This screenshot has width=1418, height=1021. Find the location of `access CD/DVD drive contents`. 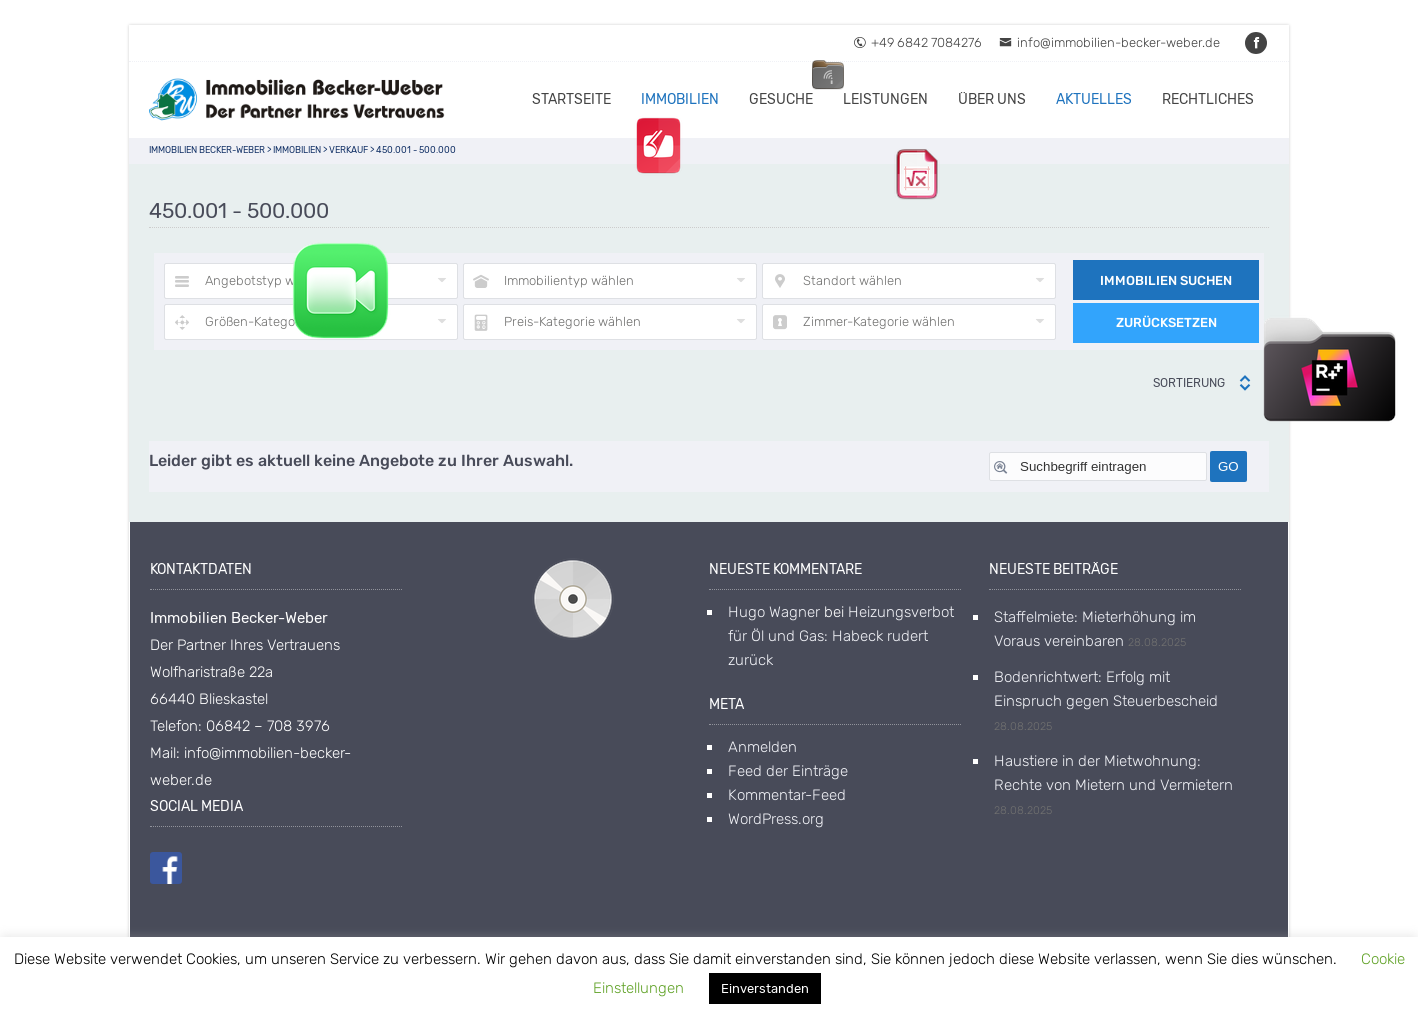

access CD/DVD drive contents is located at coordinates (573, 599).